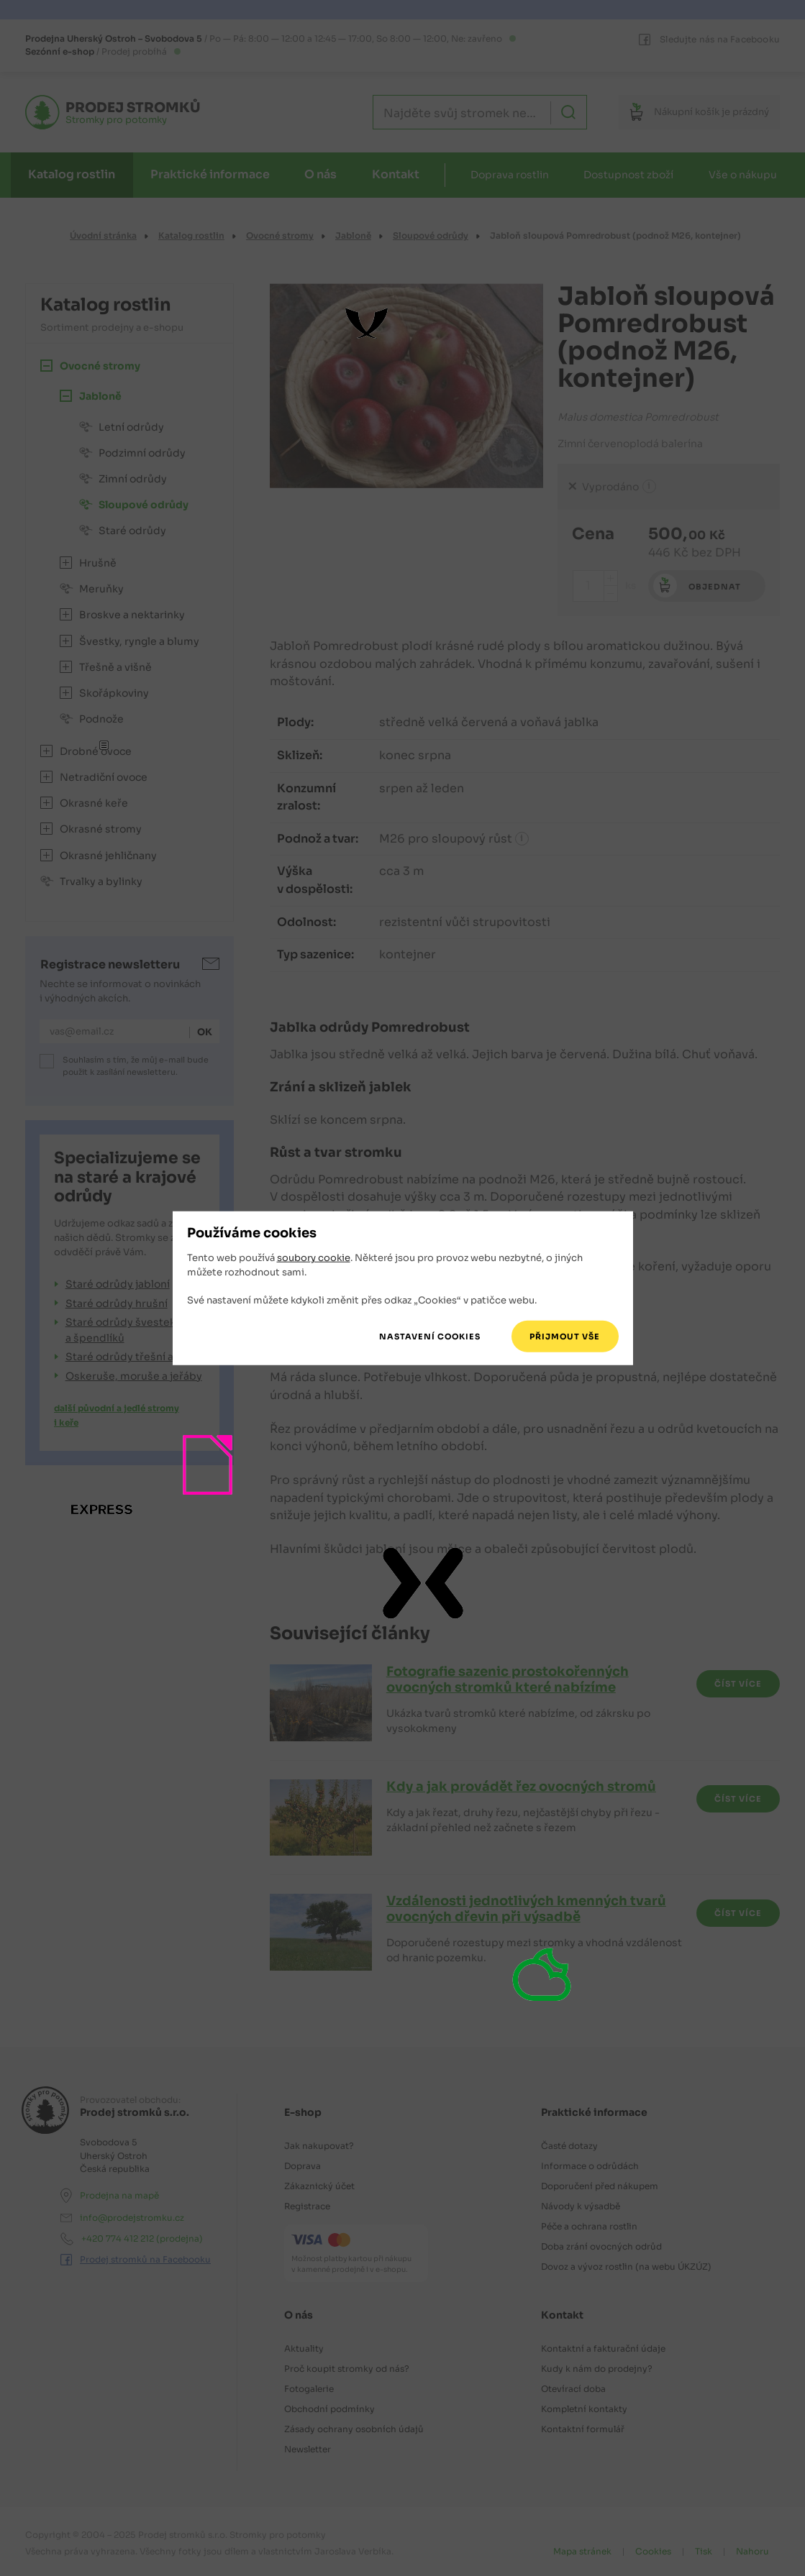  Describe the element at coordinates (207, 1465) in the screenshot. I see `open LibreOffice application` at that location.